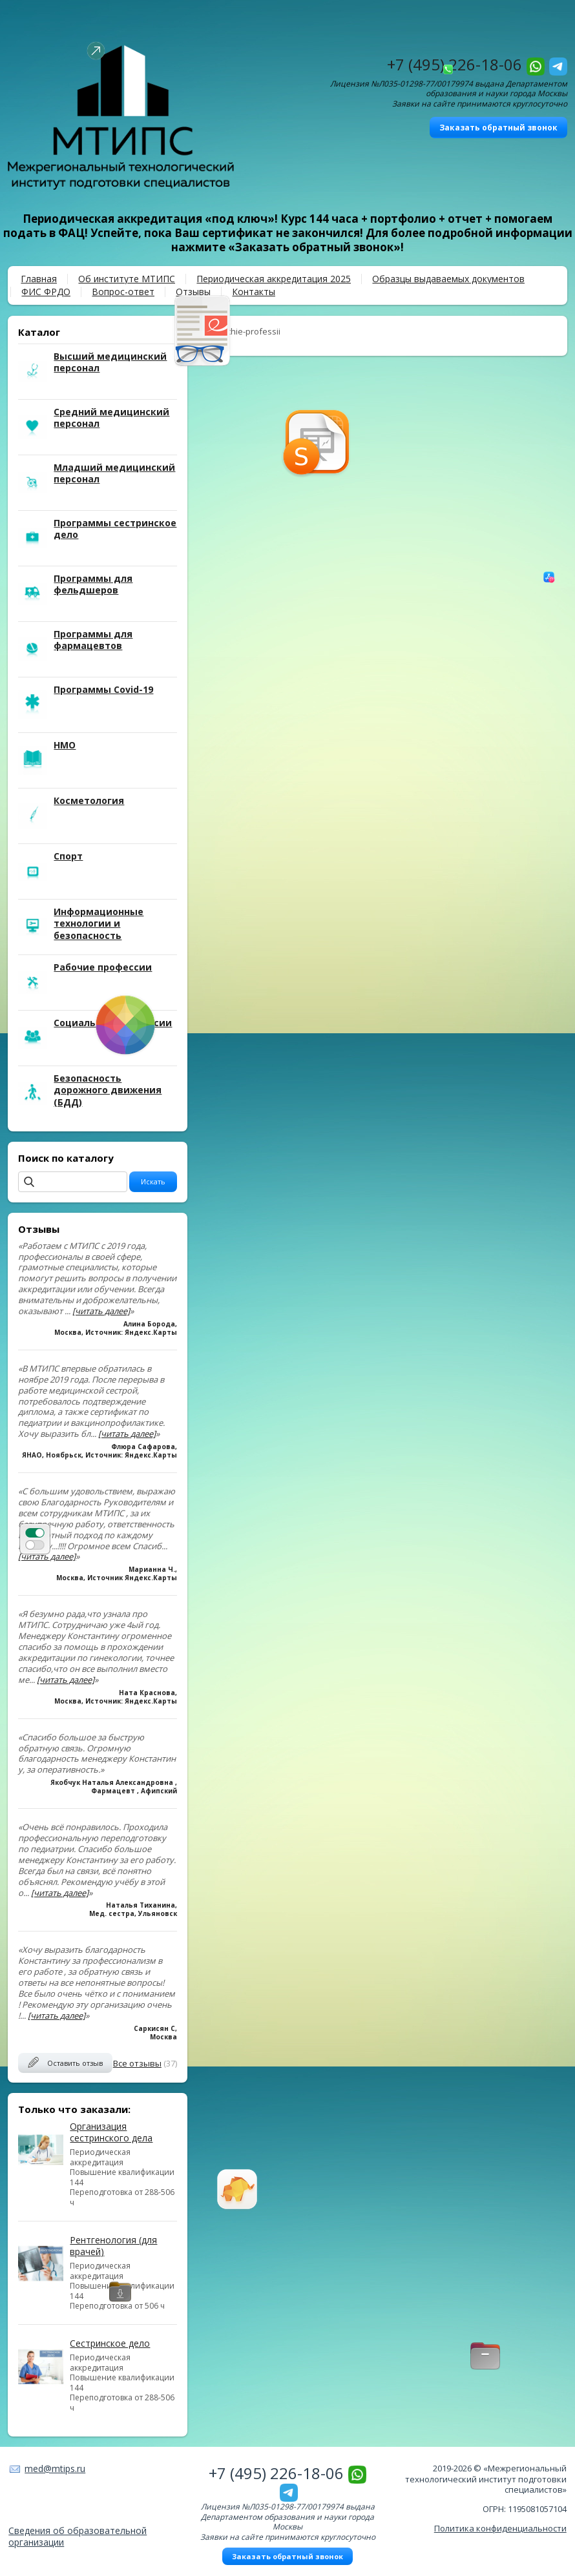  Describe the element at coordinates (549, 577) in the screenshot. I see `open the debian software center` at that location.